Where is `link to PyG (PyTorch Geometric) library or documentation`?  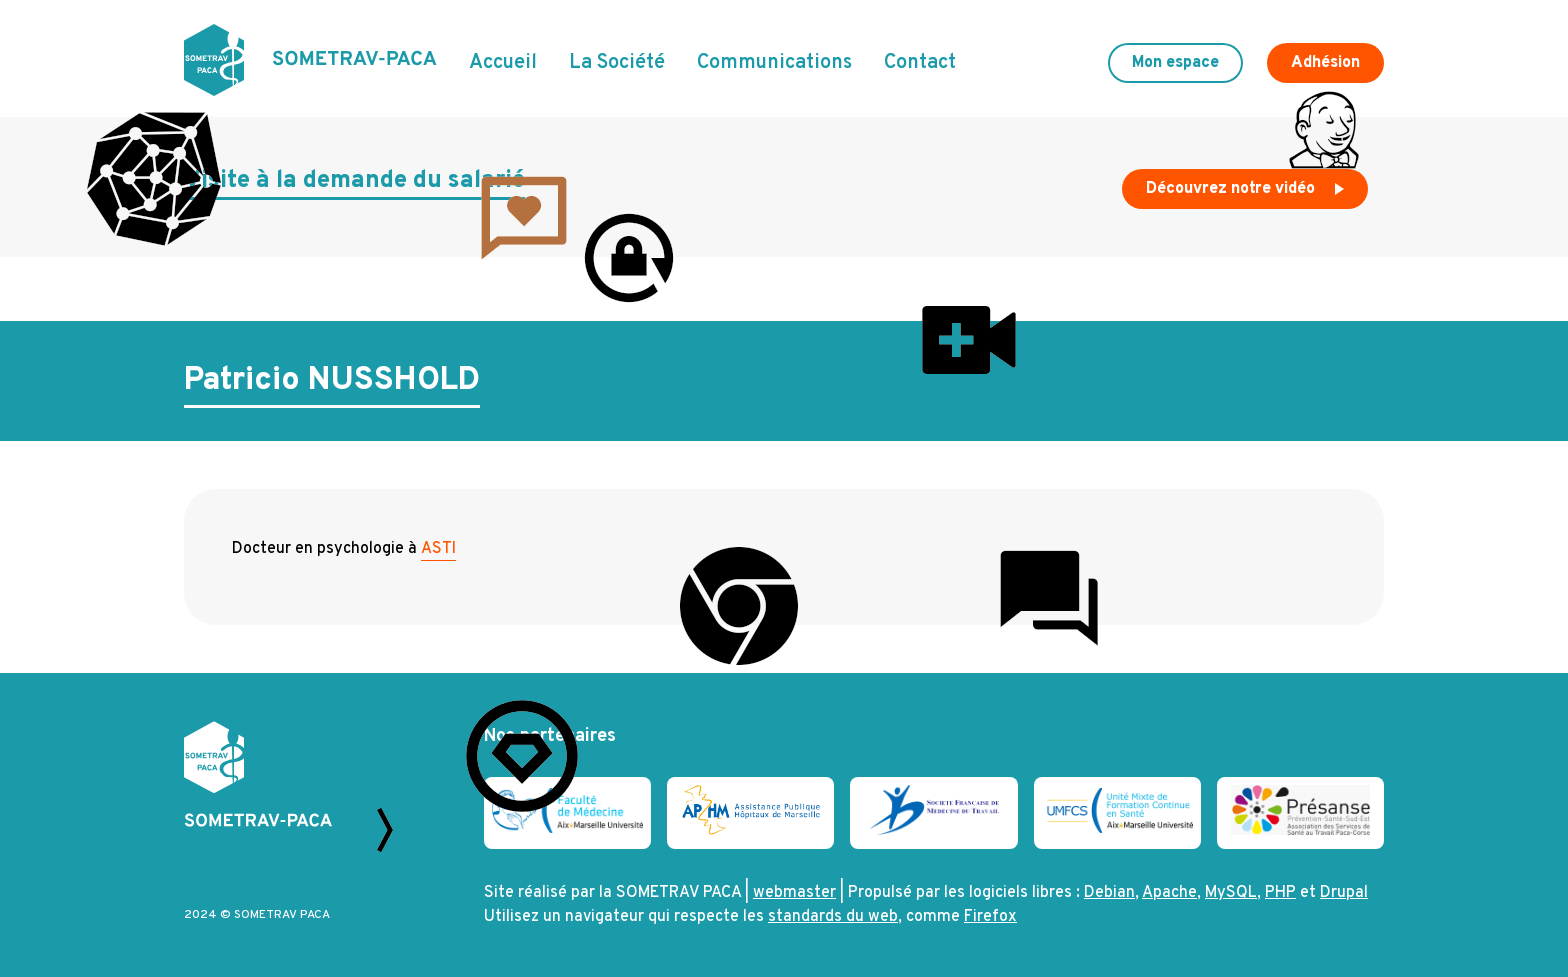 link to PyG (PyTorch Geometric) library or documentation is located at coordinates (154, 179).